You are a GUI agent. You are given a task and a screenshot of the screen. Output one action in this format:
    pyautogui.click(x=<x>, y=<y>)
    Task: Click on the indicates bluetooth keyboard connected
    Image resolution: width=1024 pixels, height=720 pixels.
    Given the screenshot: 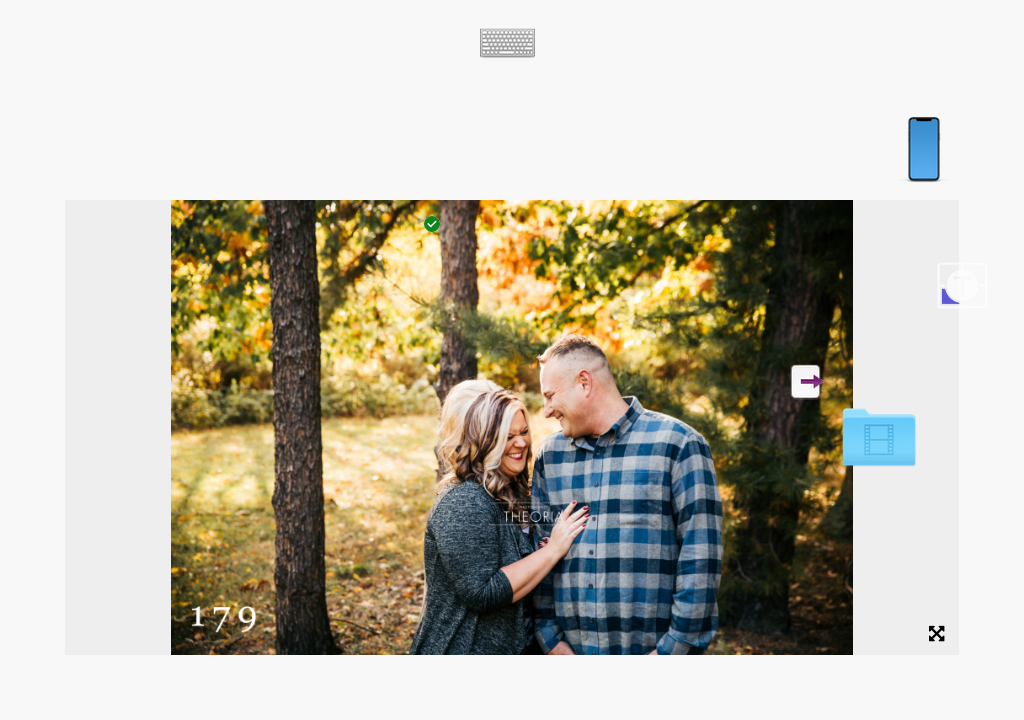 What is the action you would take?
    pyautogui.click(x=507, y=42)
    